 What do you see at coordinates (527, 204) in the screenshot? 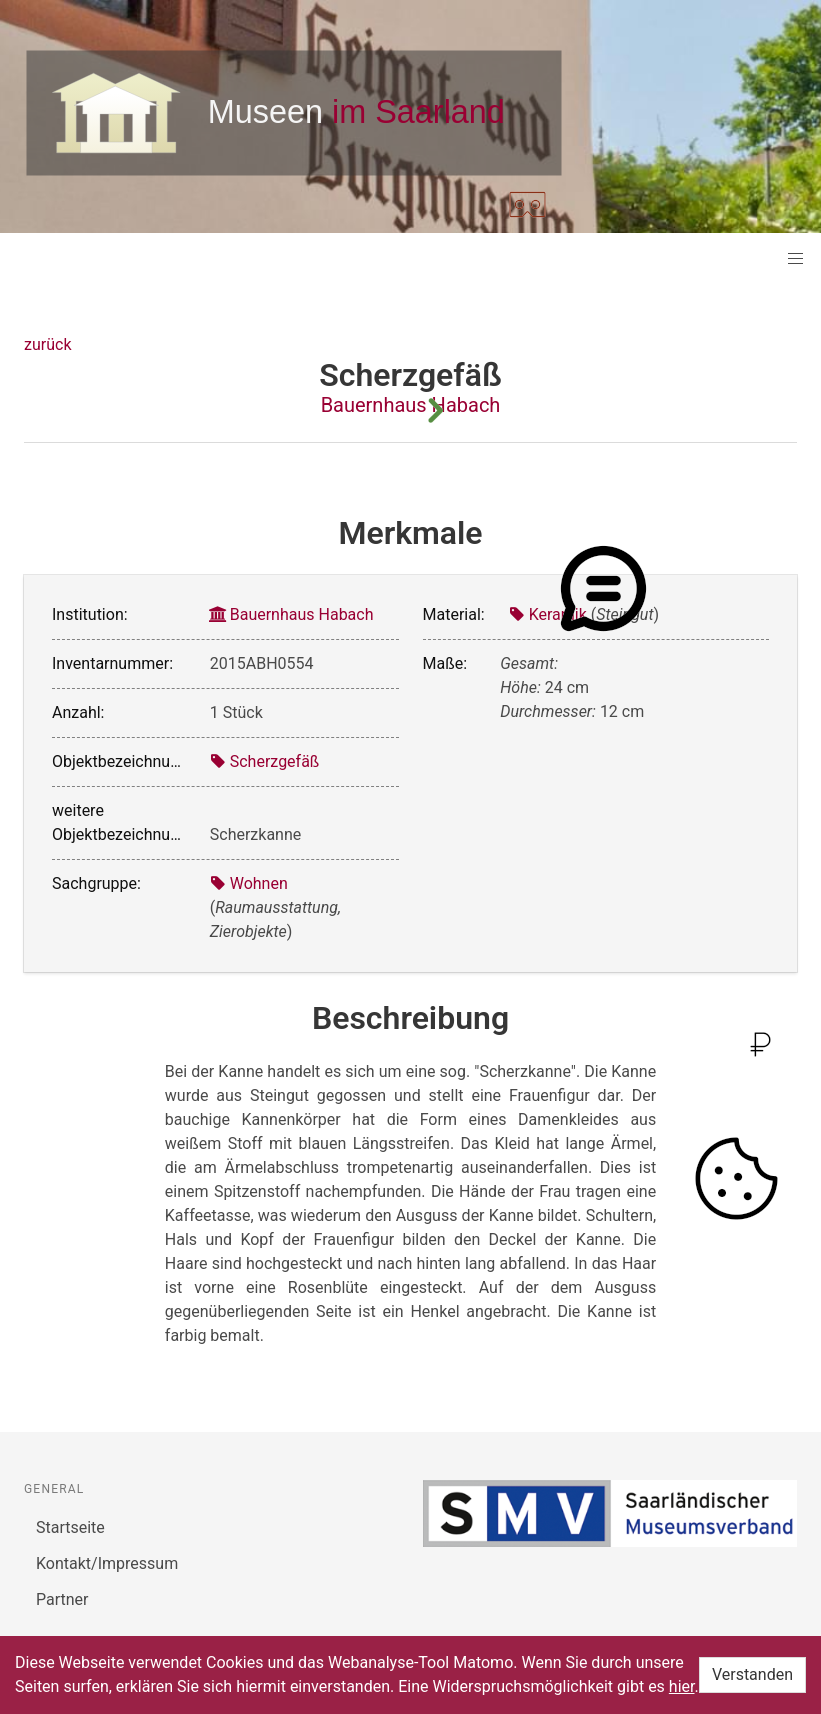
I see `launch VR or virtual reality mode` at bounding box center [527, 204].